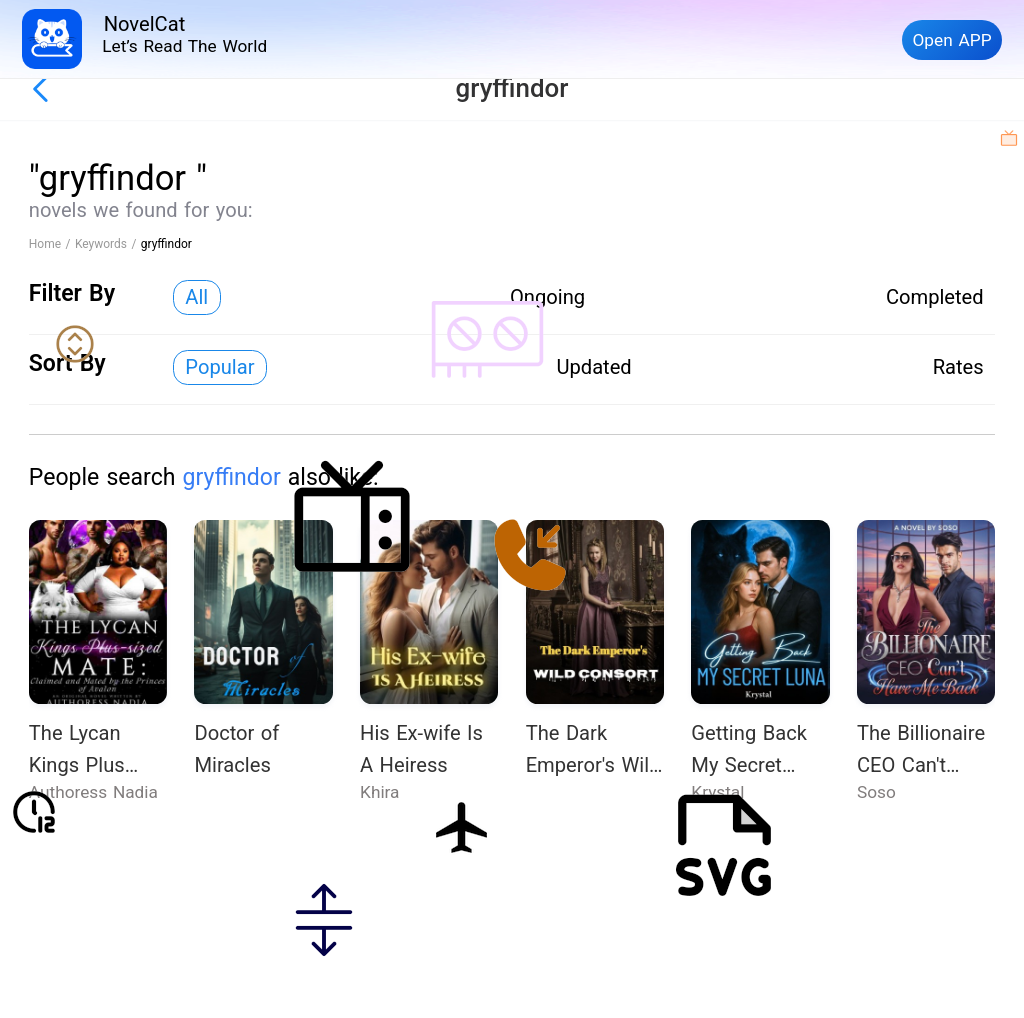 This screenshot has height=1018, width=1024. Describe the element at coordinates (531, 553) in the screenshot. I see `indicates an incoming call` at that location.